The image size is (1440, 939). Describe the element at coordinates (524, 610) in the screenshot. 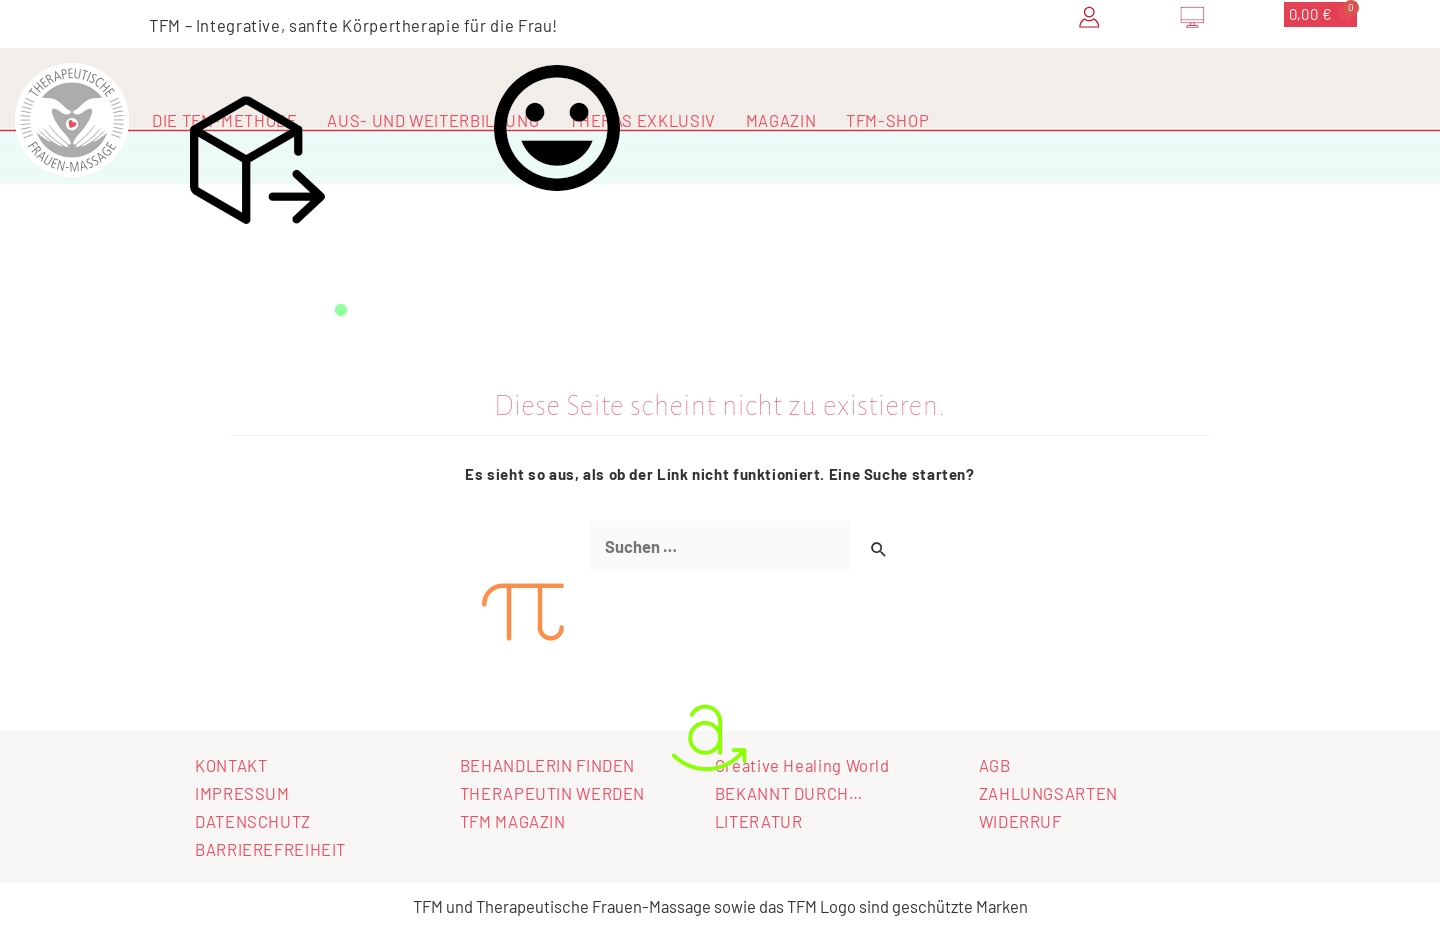

I see `access mathematical or scientific calculator functions` at that location.